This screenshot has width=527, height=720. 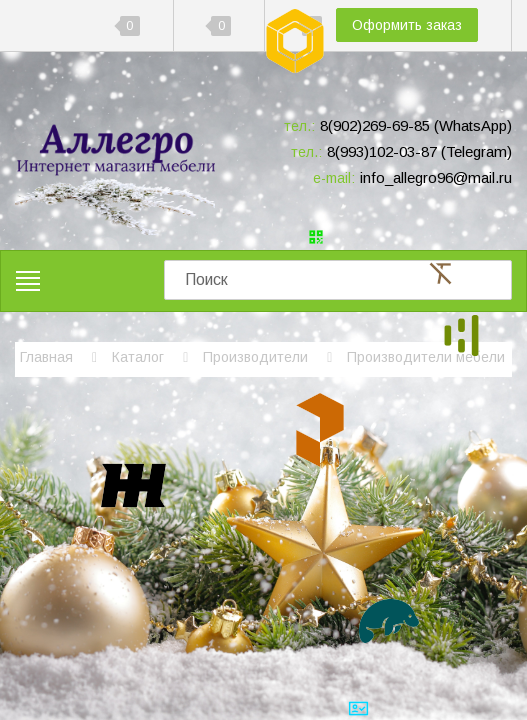 What do you see at coordinates (461, 335) in the screenshot?
I see `open hyperskill learning platform` at bounding box center [461, 335].